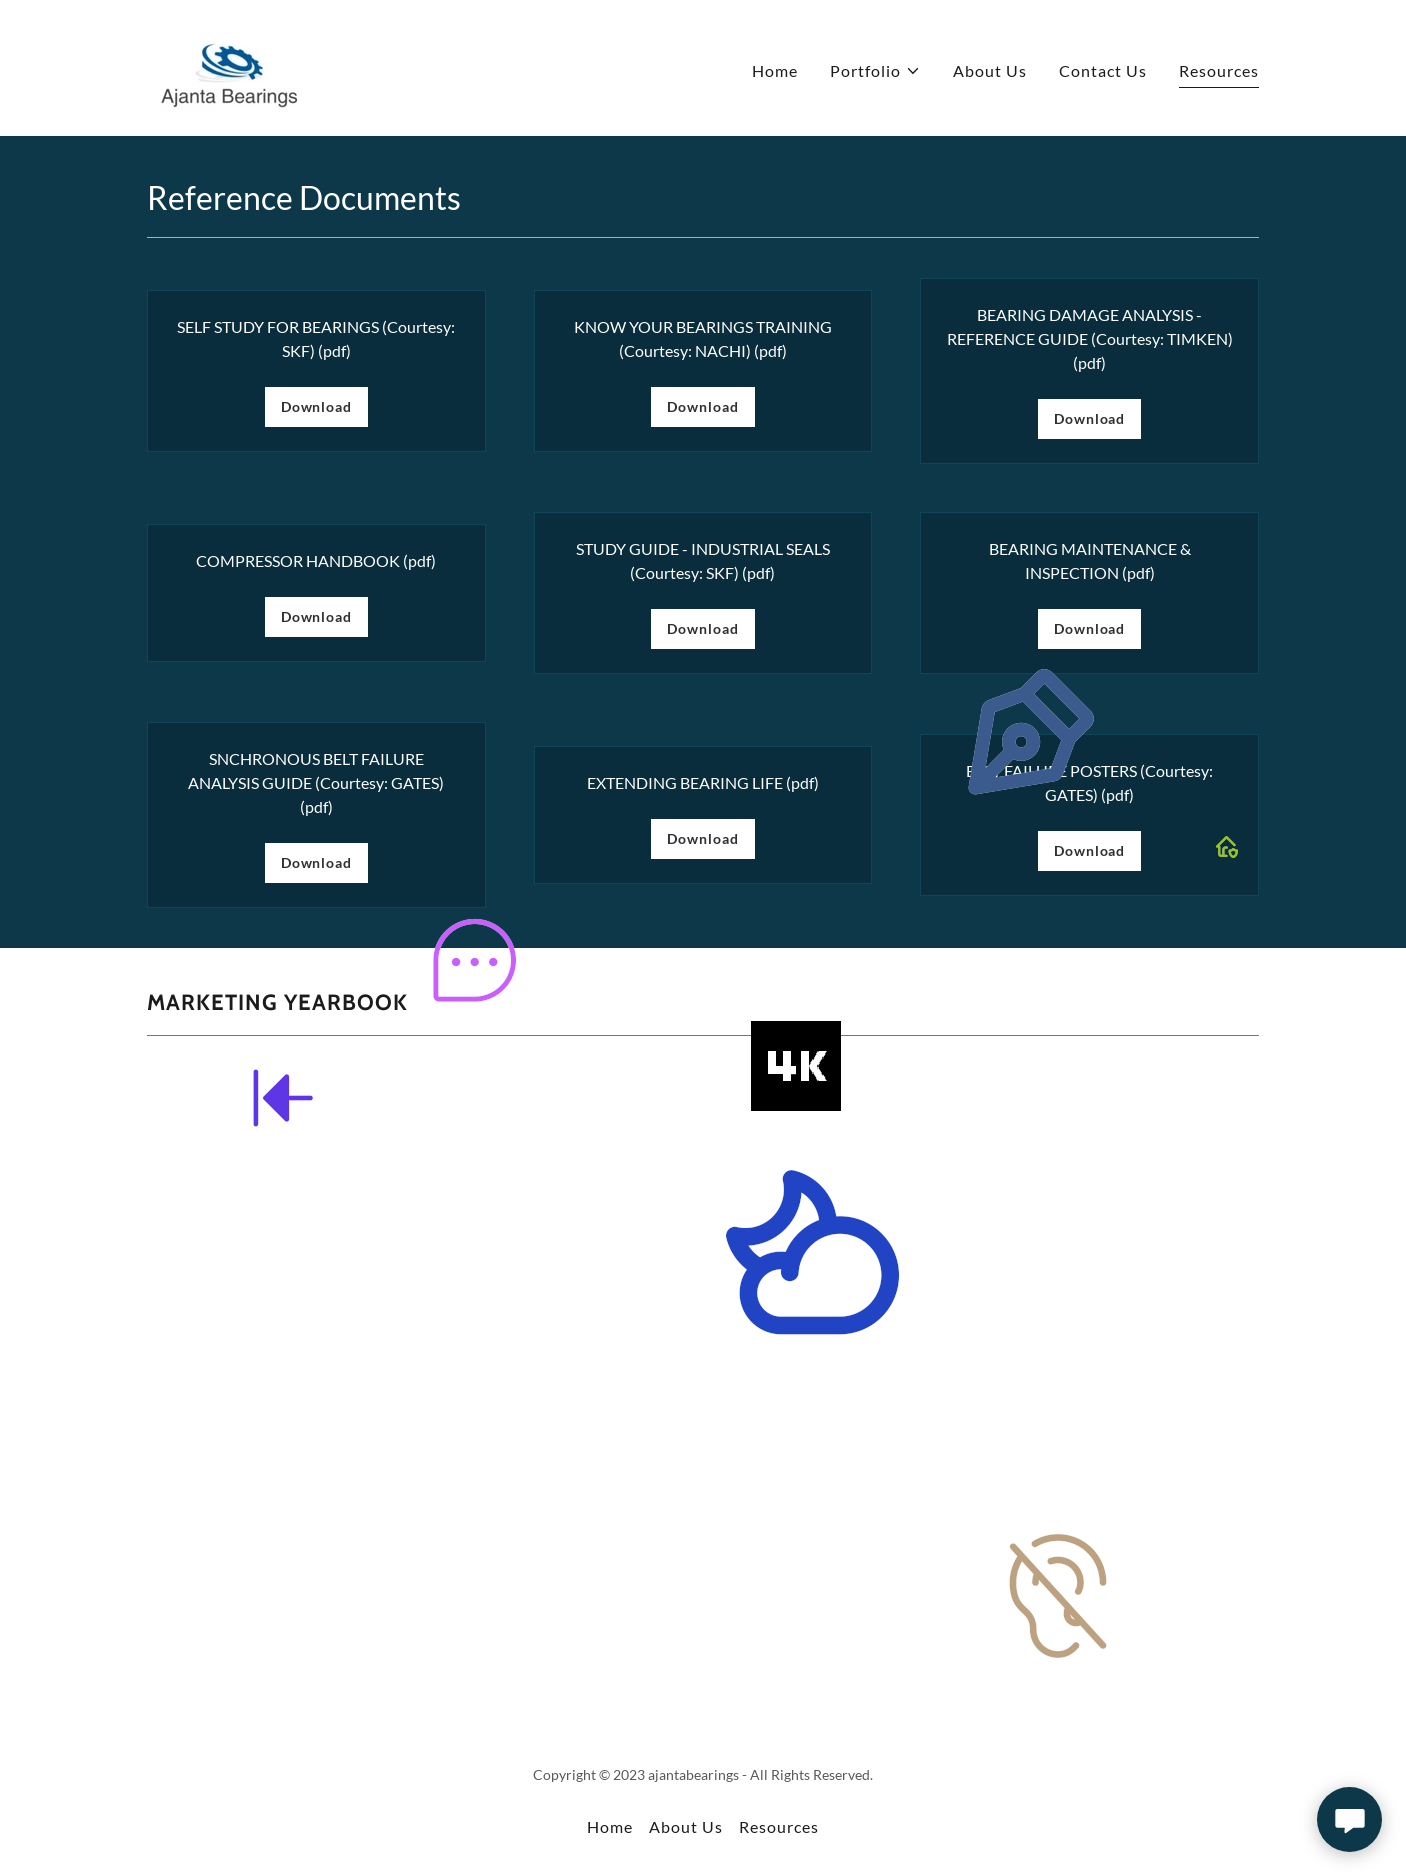  What do you see at coordinates (282, 1098) in the screenshot?
I see `navigate to the beginning or first item` at bounding box center [282, 1098].